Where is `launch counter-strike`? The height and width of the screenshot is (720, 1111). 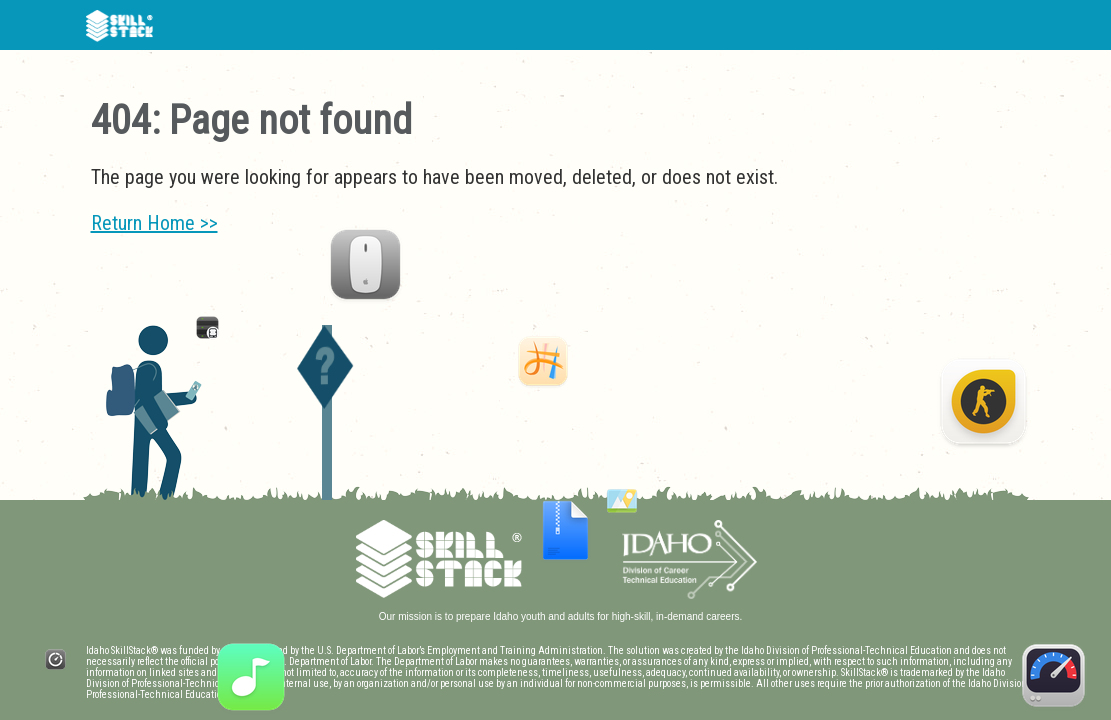
launch counter-strike is located at coordinates (983, 401).